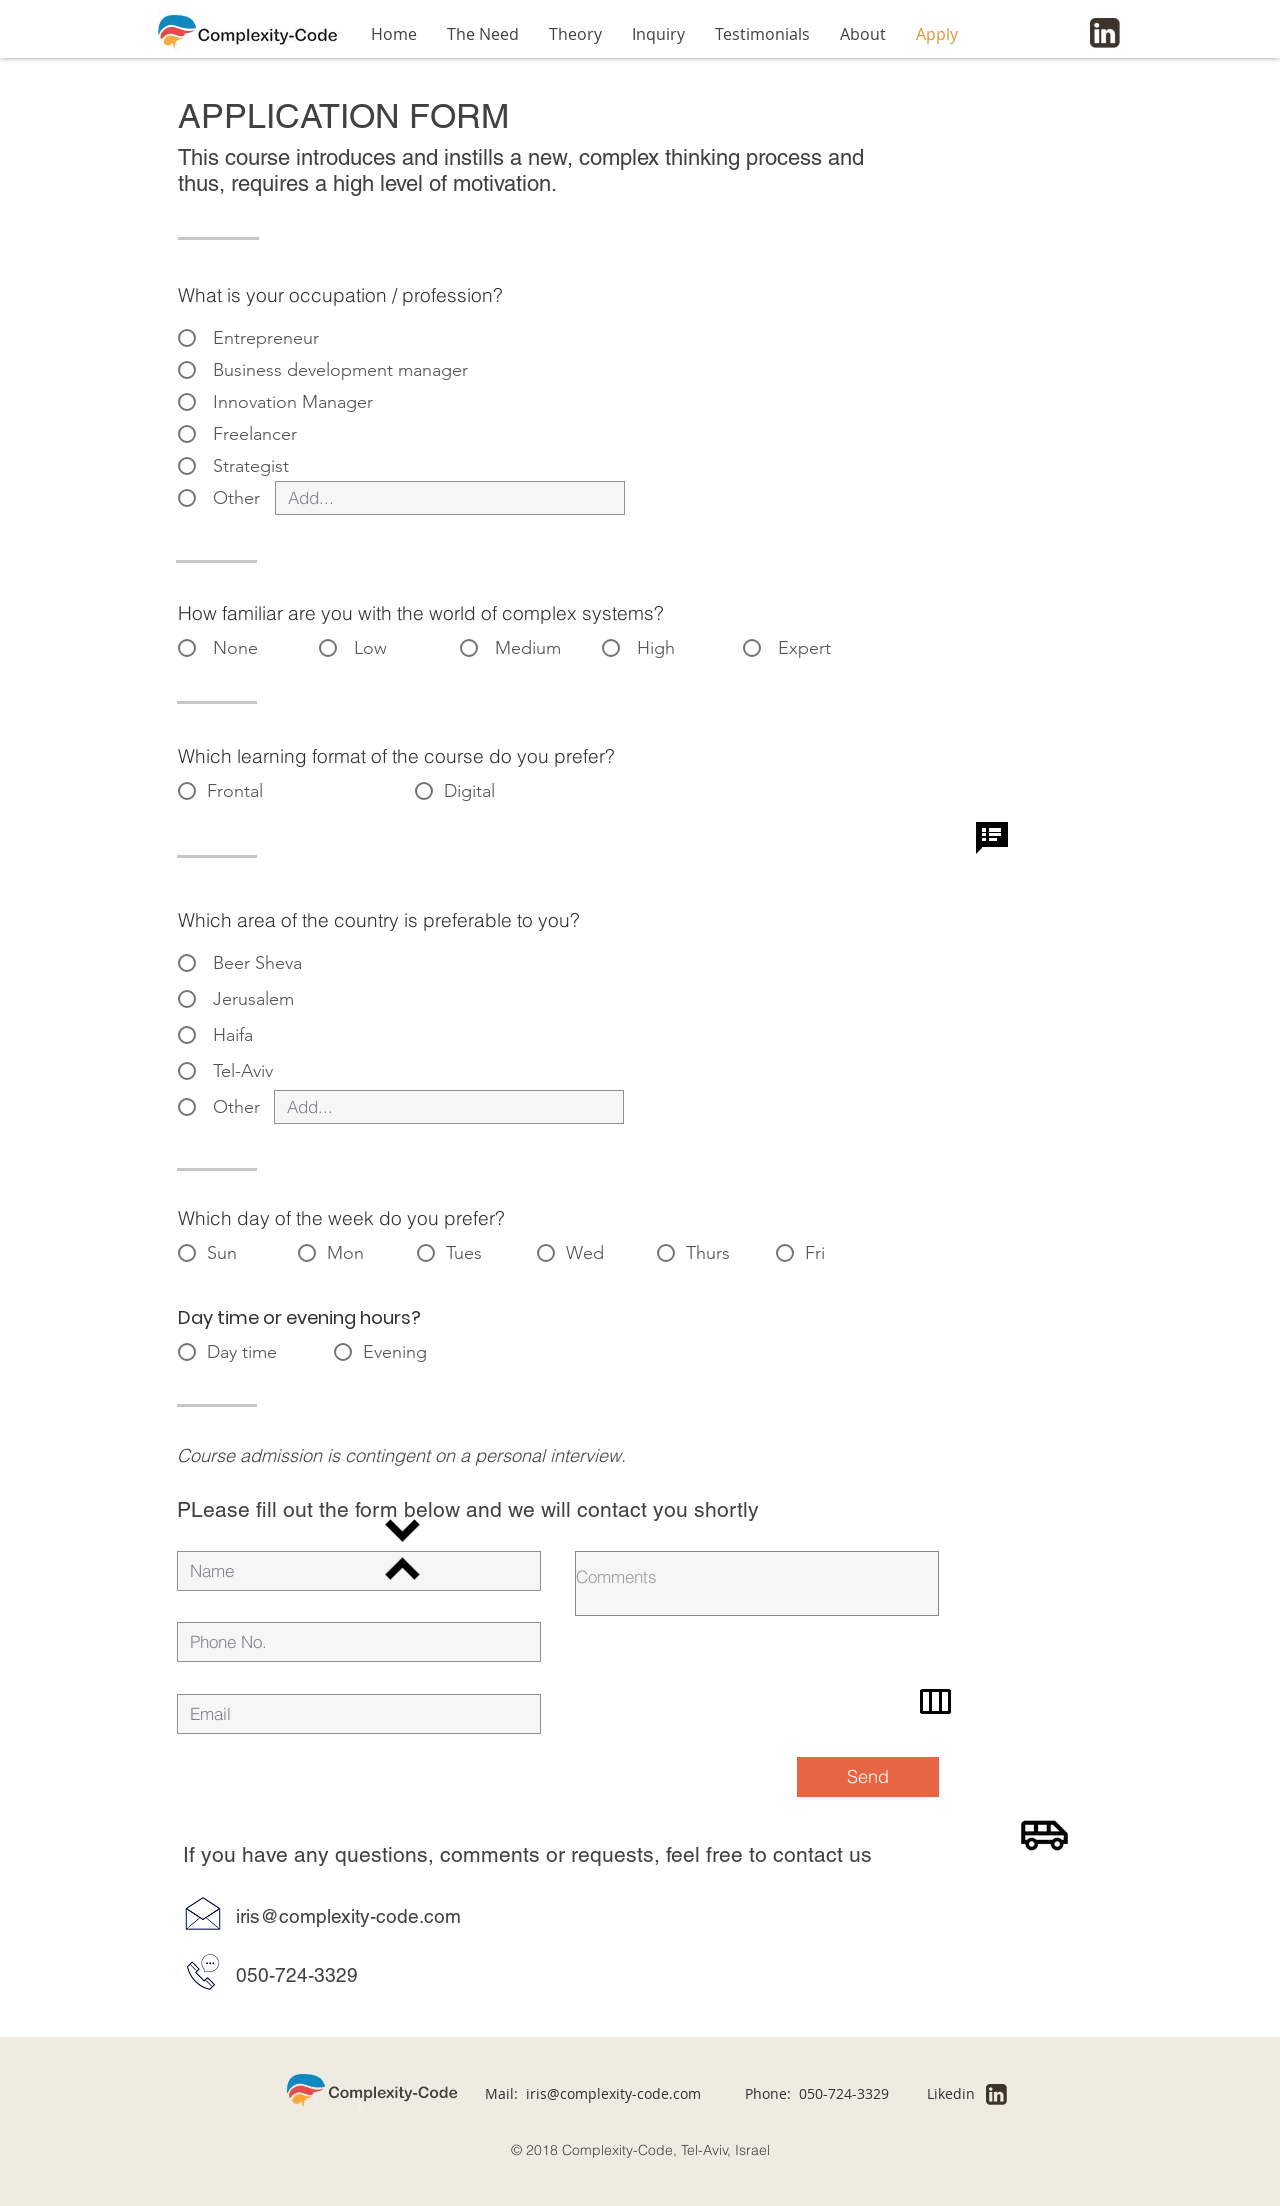 The width and height of the screenshot is (1280, 2206). What do you see at coordinates (935, 1701) in the screenshot?
I see `switch to week view in calendar` at bounding box center [935, 1701].